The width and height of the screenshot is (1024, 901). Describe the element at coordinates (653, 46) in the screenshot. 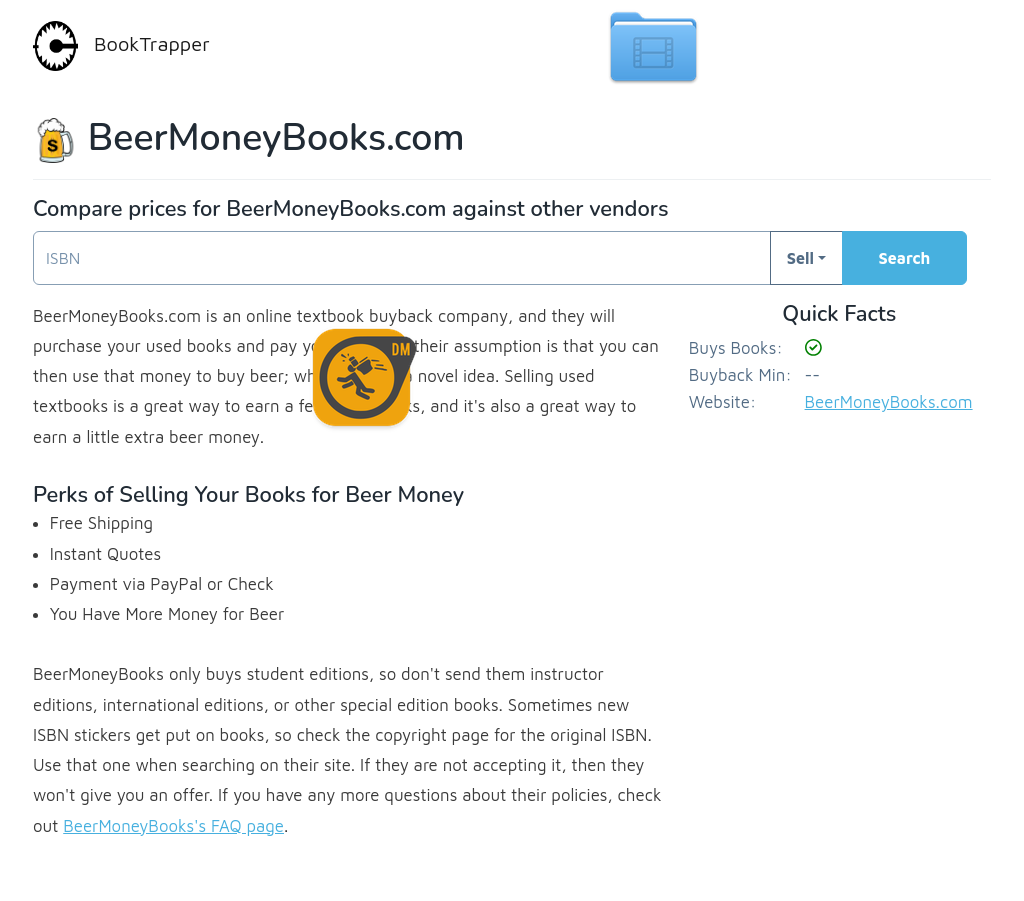

I see `open your movies folder` at that location.